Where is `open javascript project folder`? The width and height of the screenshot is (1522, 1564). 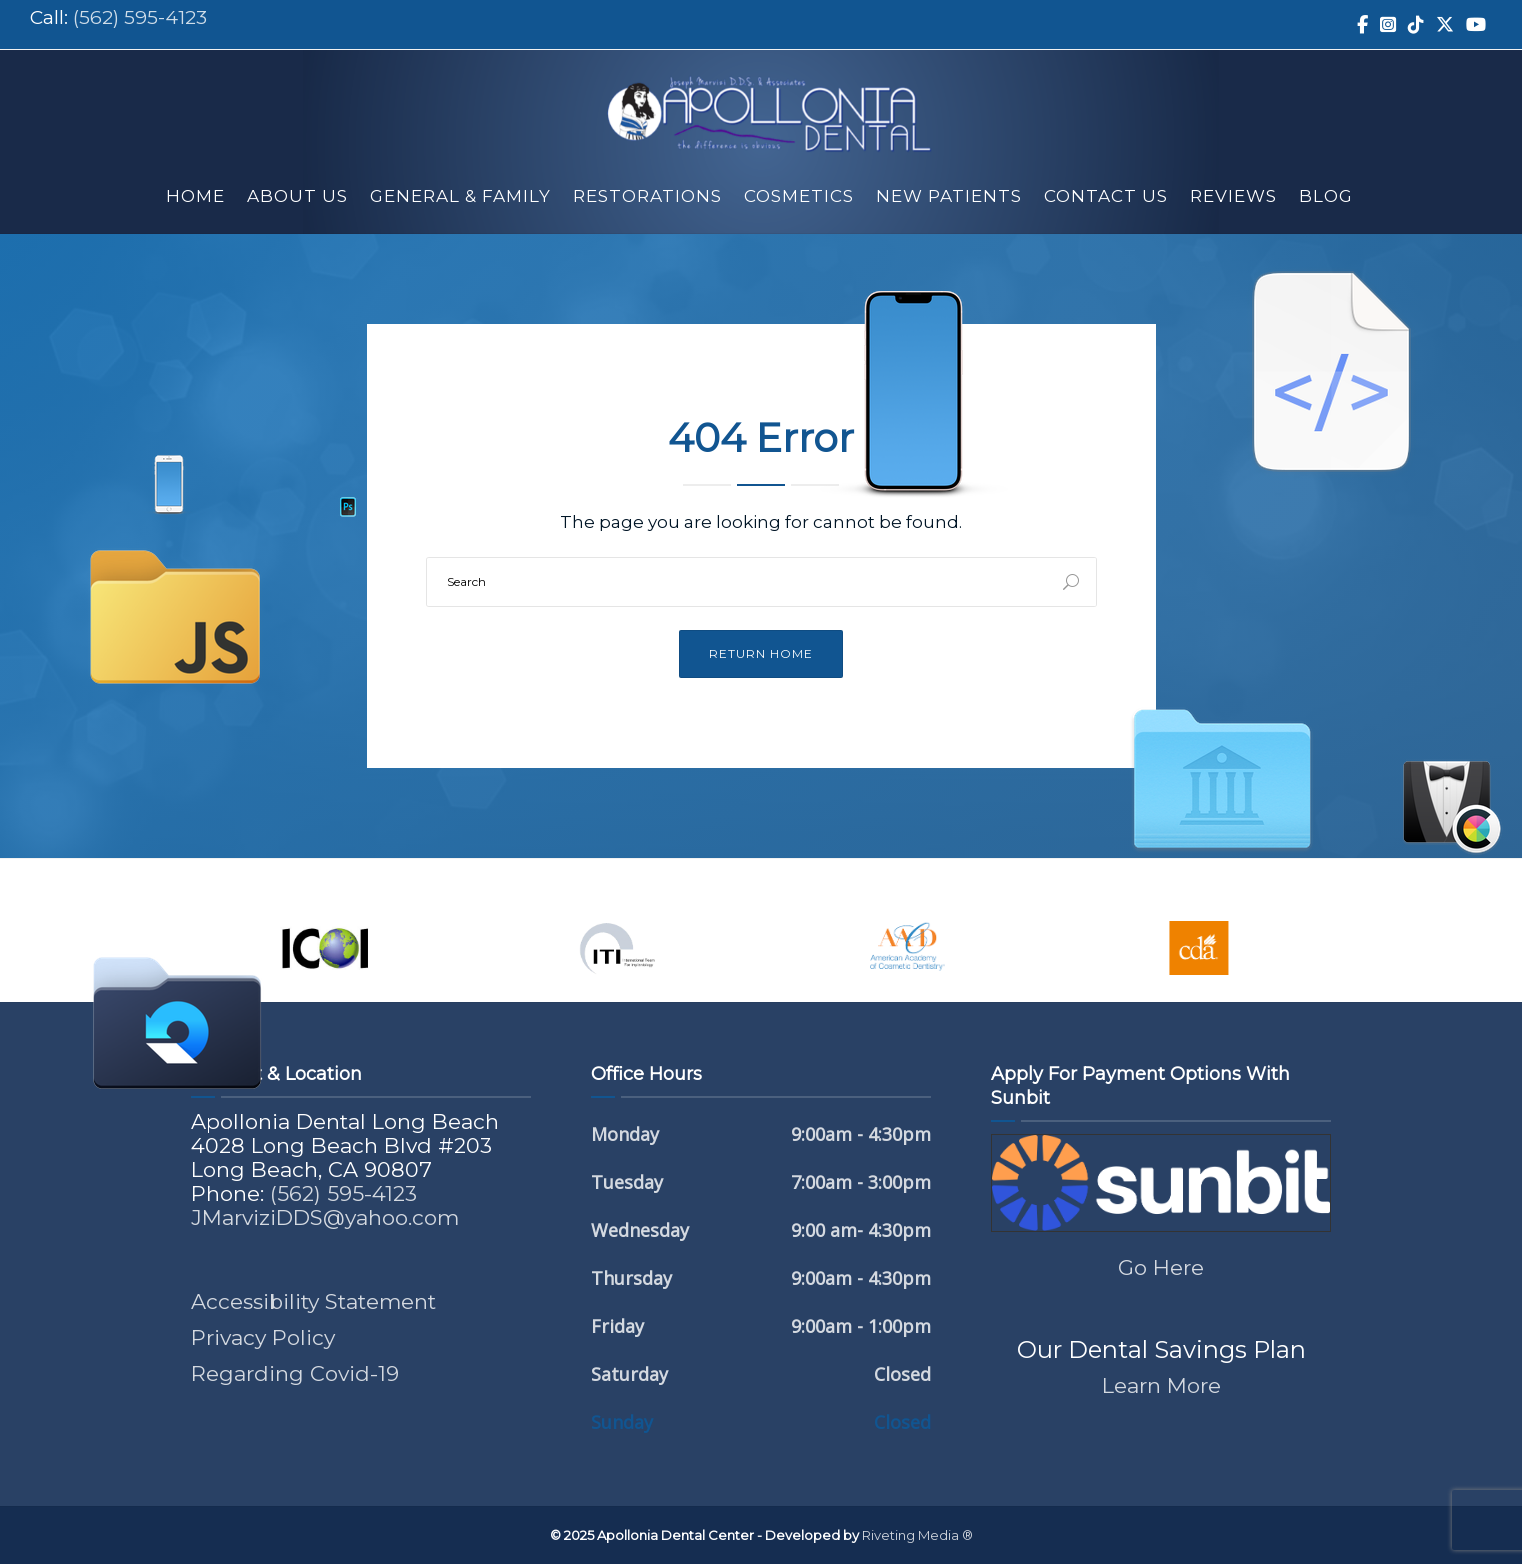 open javascript project folder is located at coordinates (174, 621).